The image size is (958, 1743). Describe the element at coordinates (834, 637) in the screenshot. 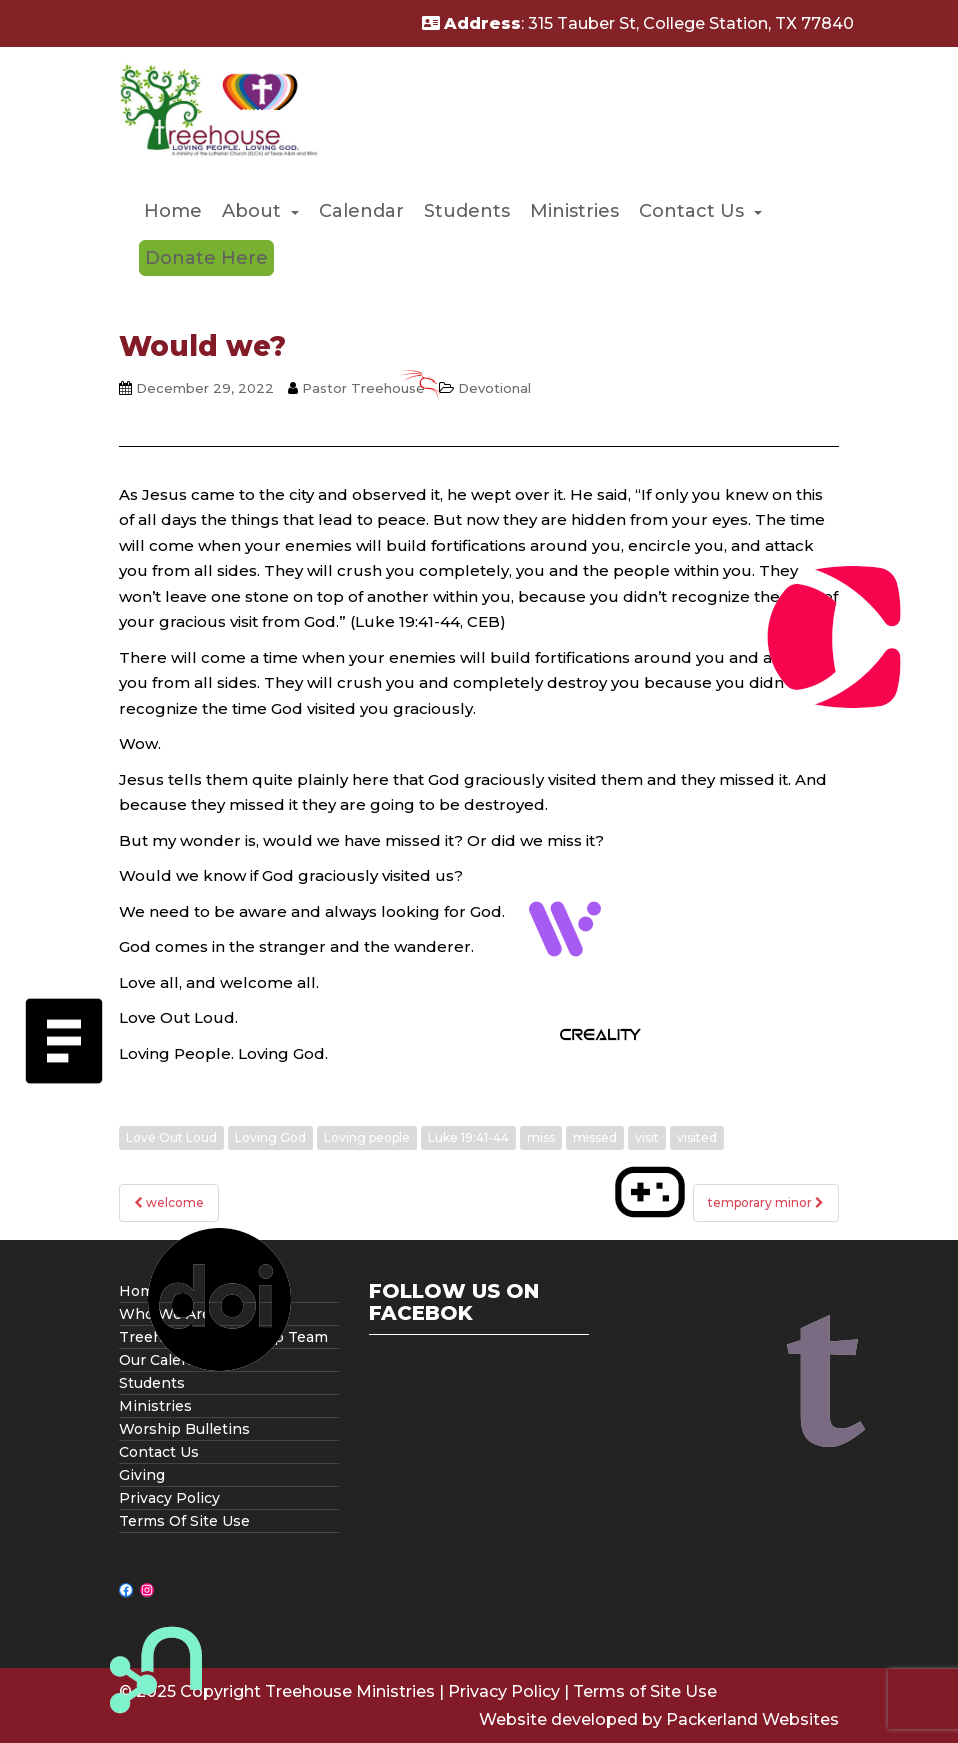

I see `conekta payment platform logo` at that location.